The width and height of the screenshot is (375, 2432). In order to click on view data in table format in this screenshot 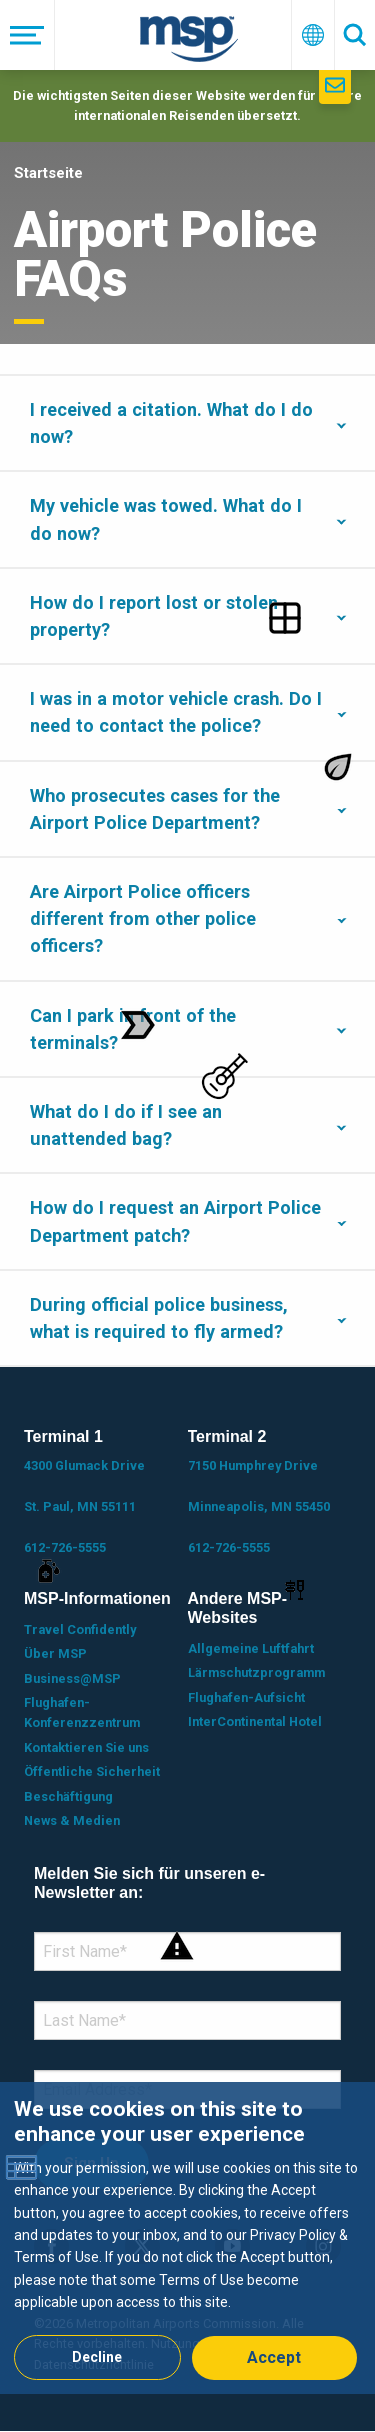, I will do `click(21, 2167)`.